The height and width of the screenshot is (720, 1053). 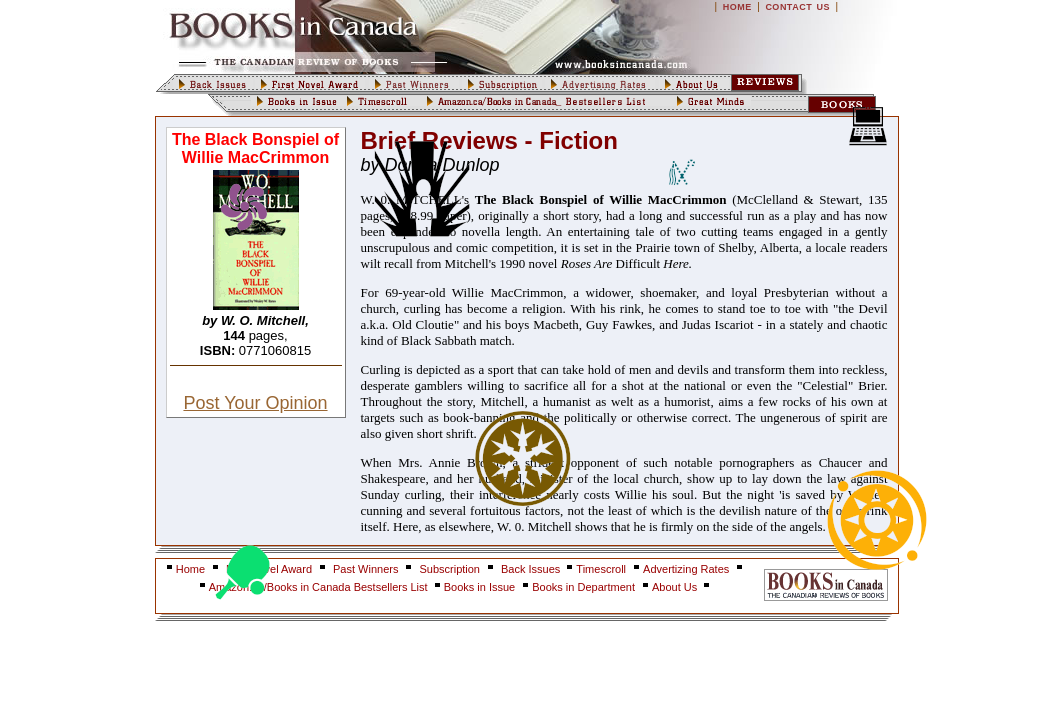 I want to click on access desktop or laptop version of the site, so click(x=868, y=126).